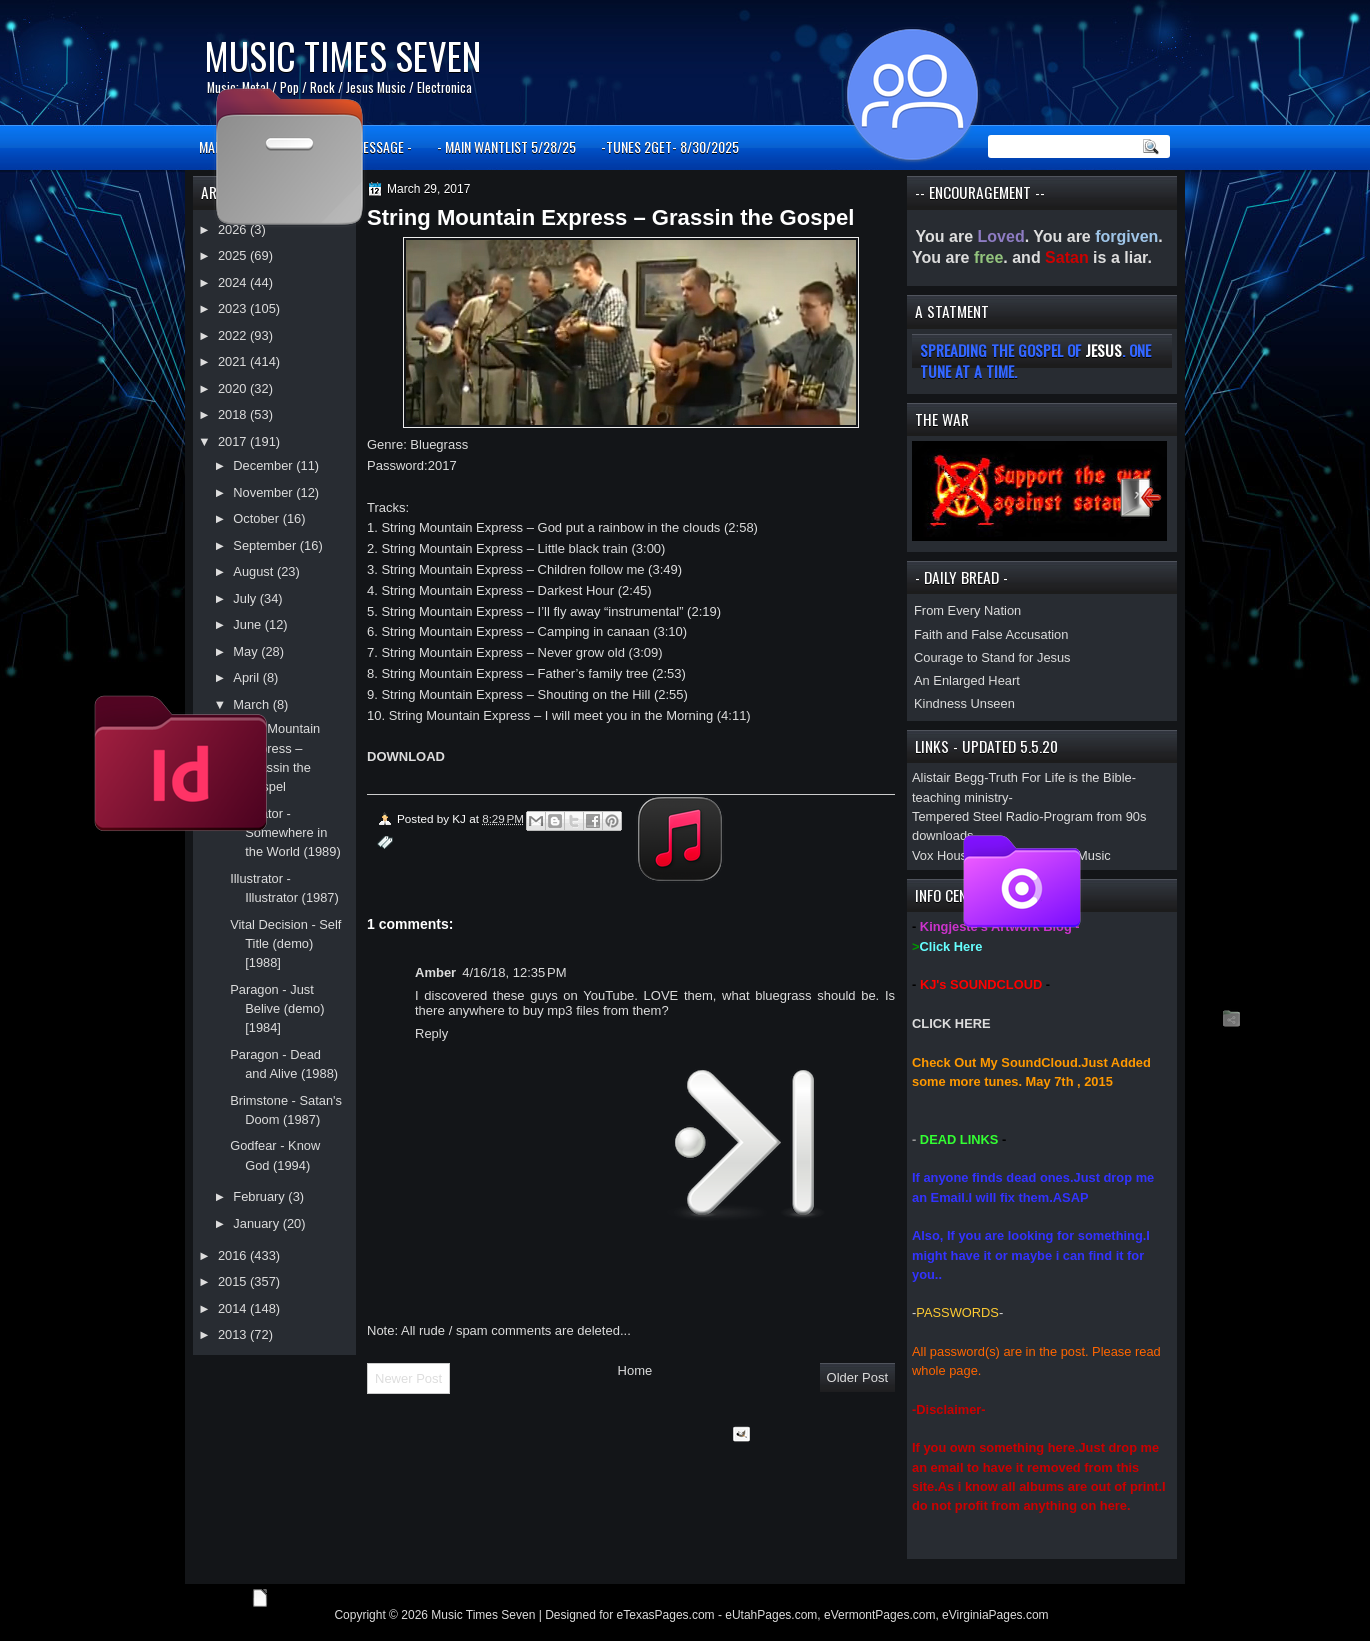  What do you see at coordinates (1141, 498) in the screenshot?
I see `exit or close the application` at bounding box center [1141, 498].